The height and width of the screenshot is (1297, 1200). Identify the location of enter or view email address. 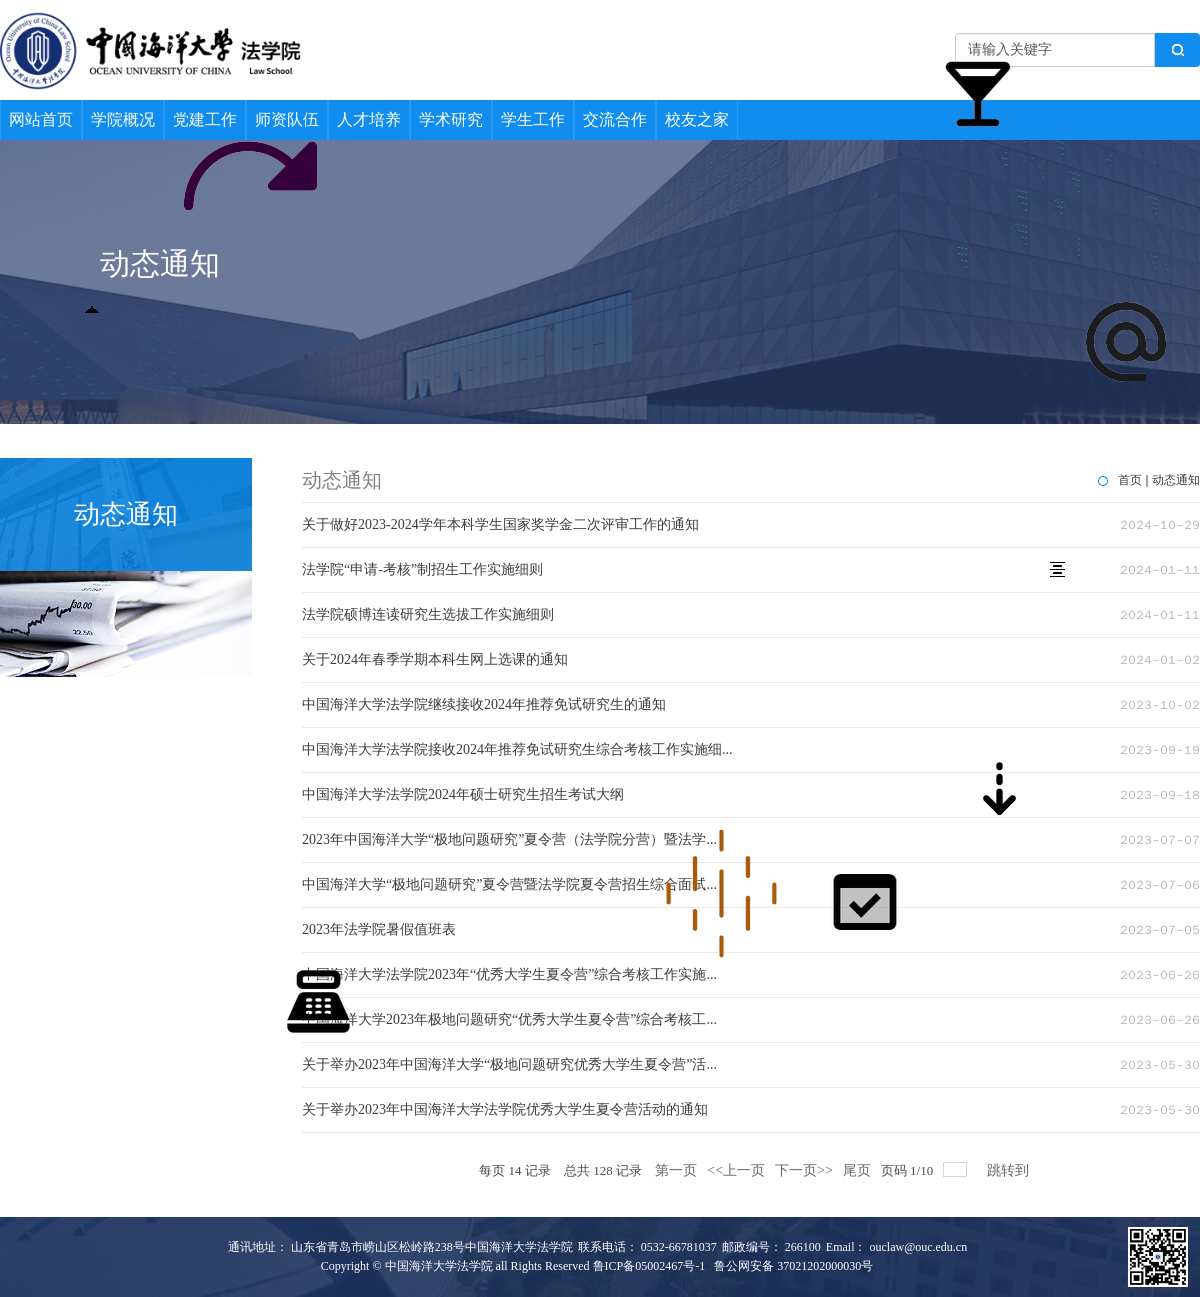
(1126, 342).